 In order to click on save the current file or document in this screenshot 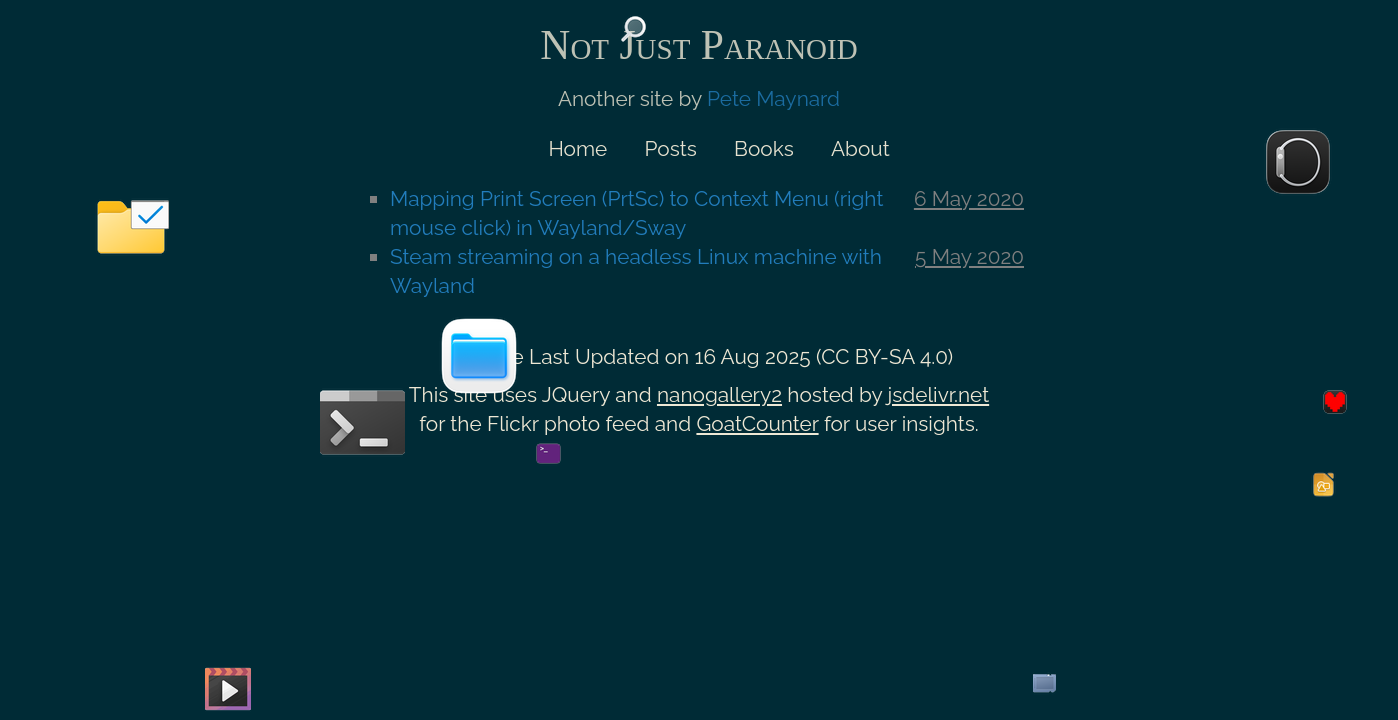, I will do `click(1044, 683)`.